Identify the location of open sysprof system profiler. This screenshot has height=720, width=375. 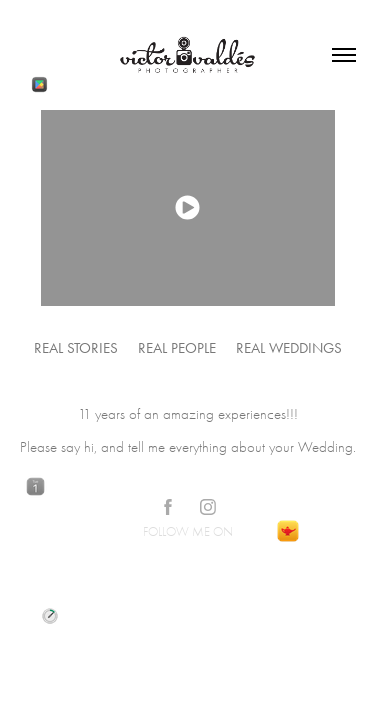
(50, 616).